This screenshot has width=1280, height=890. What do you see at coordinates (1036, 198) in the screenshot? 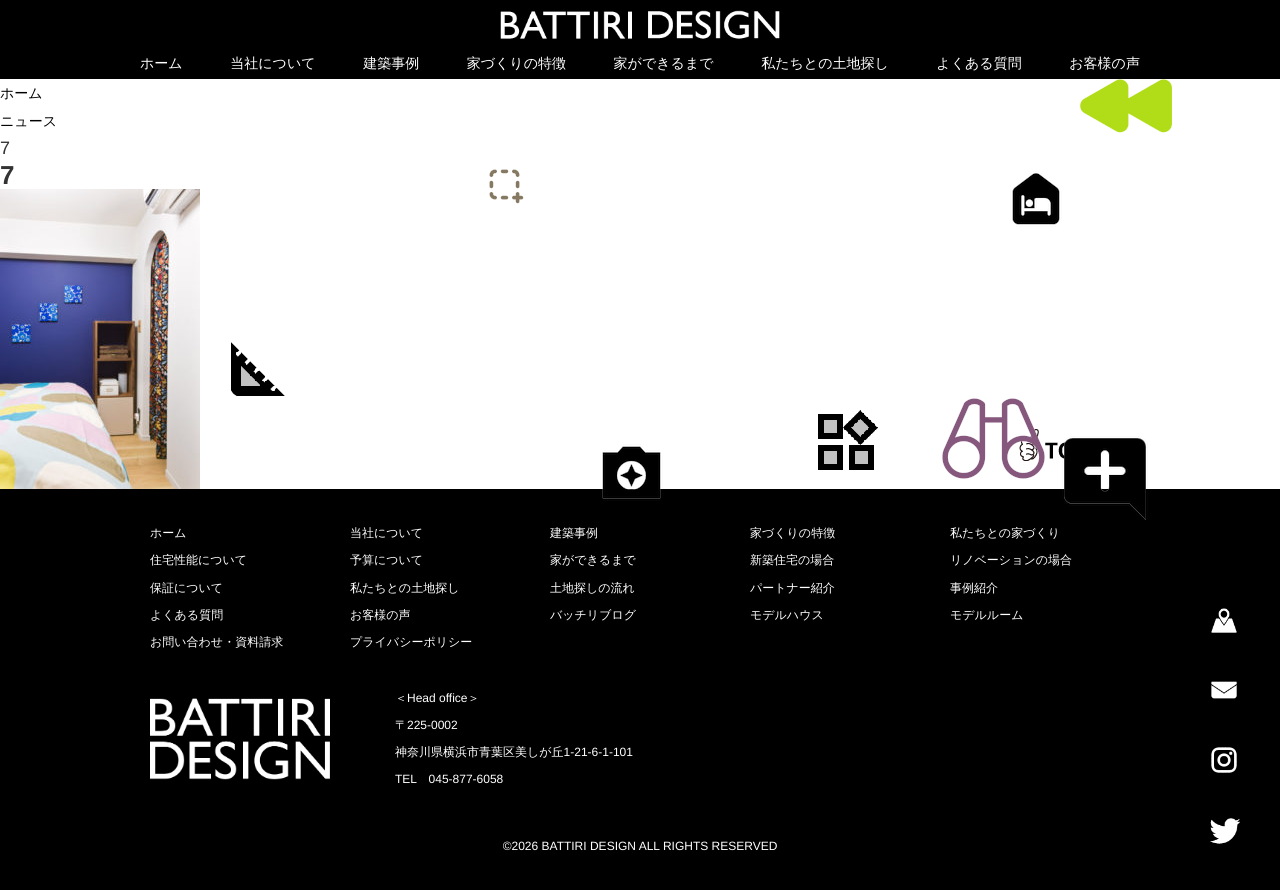
I see `find nearby overnight accommodations` at bounding box center [1036, 198].